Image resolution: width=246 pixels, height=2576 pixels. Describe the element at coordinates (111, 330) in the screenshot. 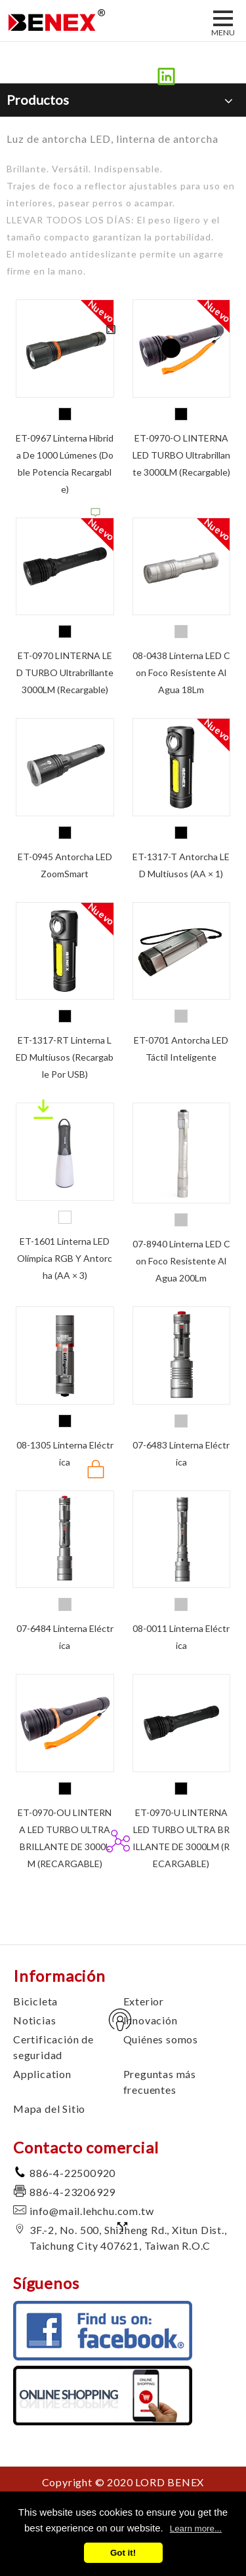

I see `access casino or gambling games` at that location.